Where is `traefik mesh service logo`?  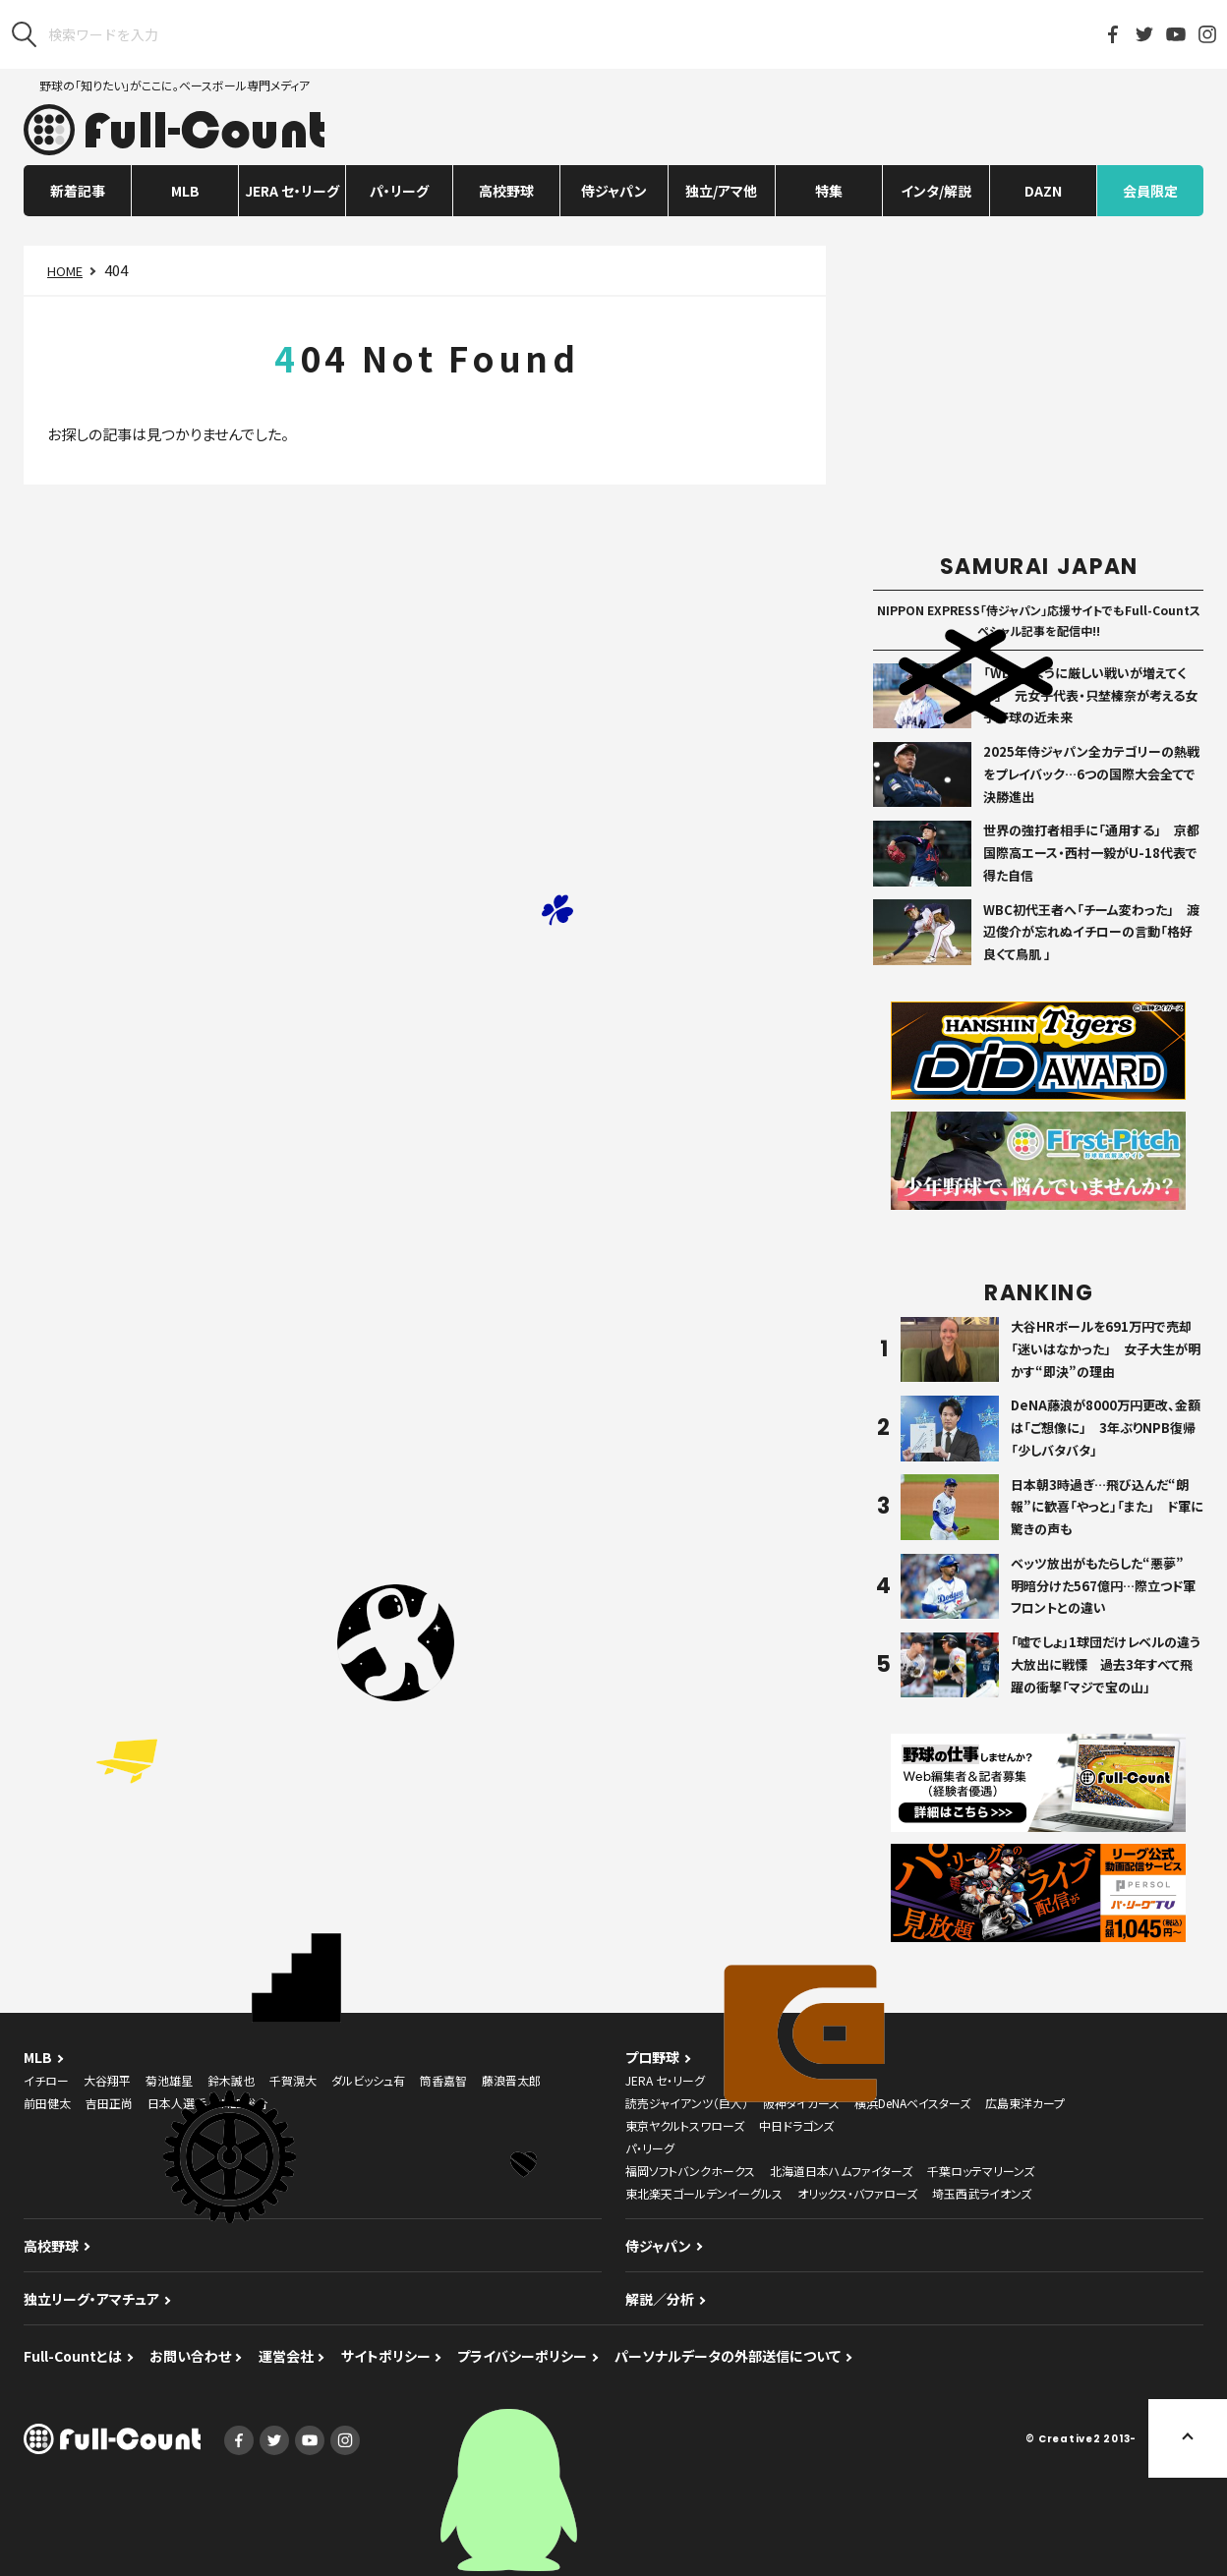 traefik mesh service logo is located at coordinates (975, 676).